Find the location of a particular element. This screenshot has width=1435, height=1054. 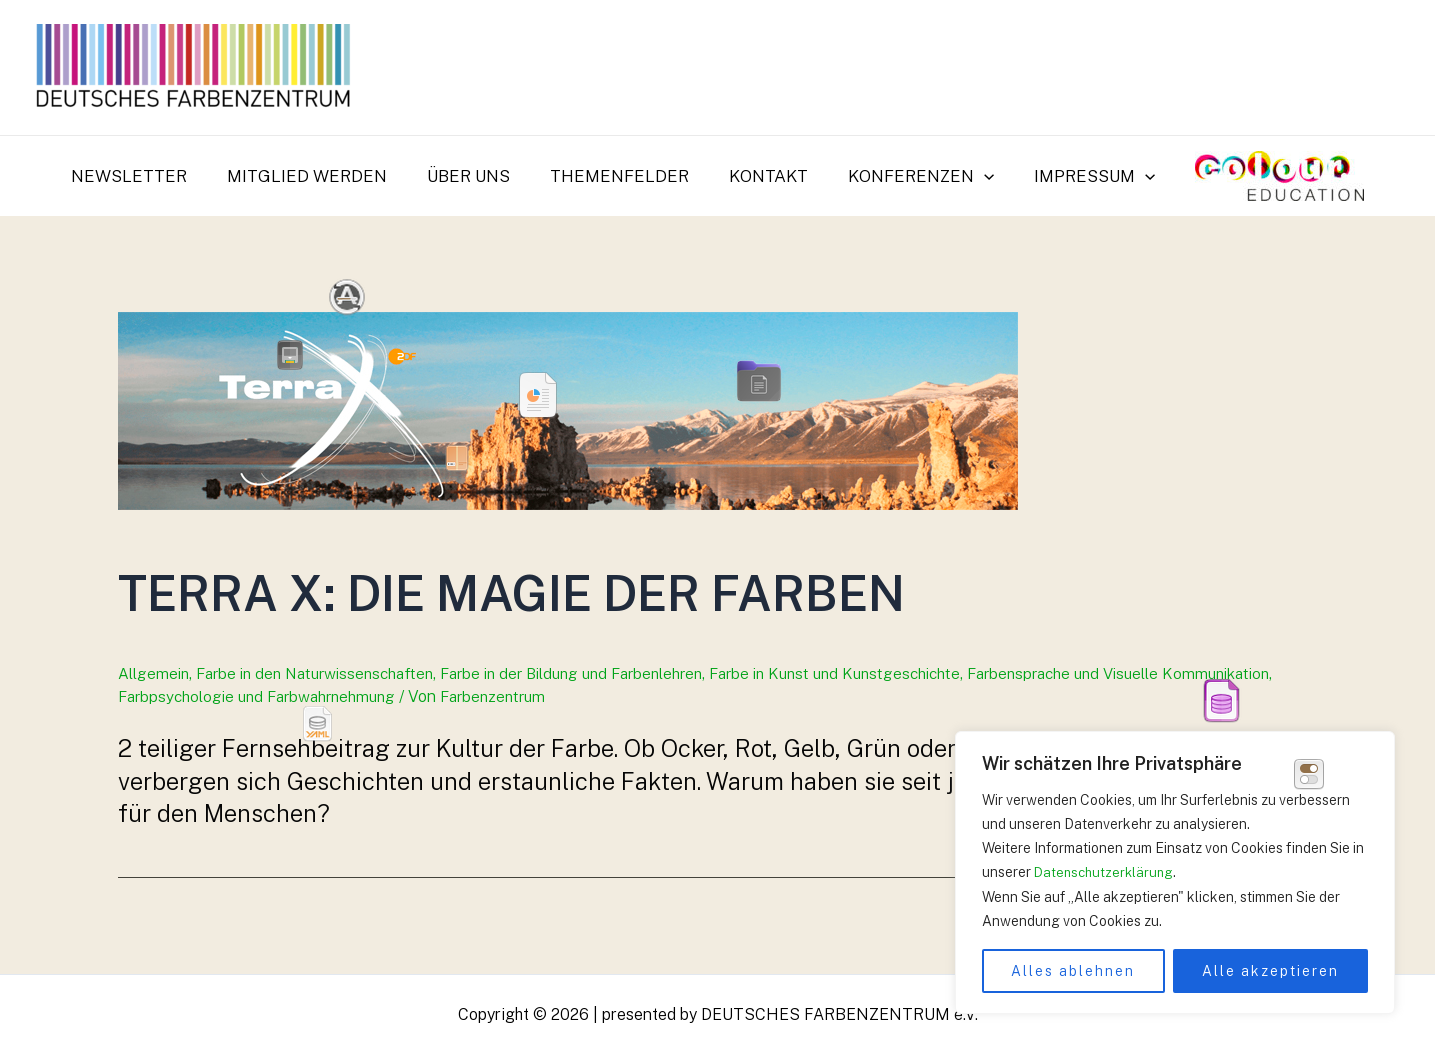

a compressed archive or package file is located at coordinates (457, 458).